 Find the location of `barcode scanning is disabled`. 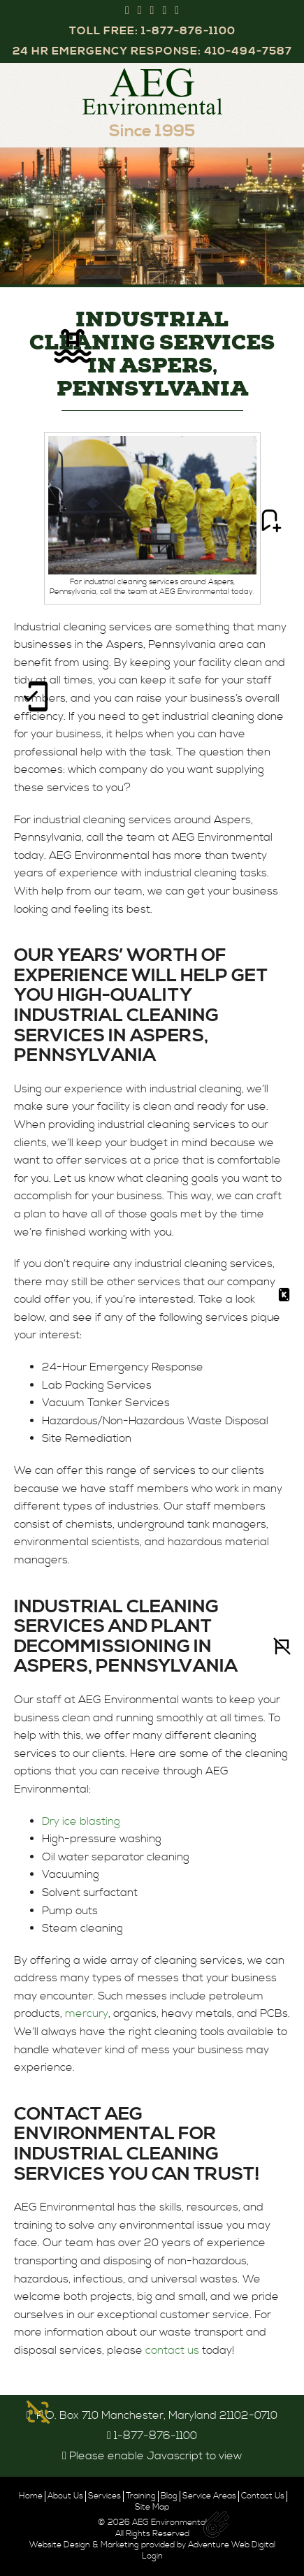

barcode scanning is disabled is located at coordinates (38, 2412).